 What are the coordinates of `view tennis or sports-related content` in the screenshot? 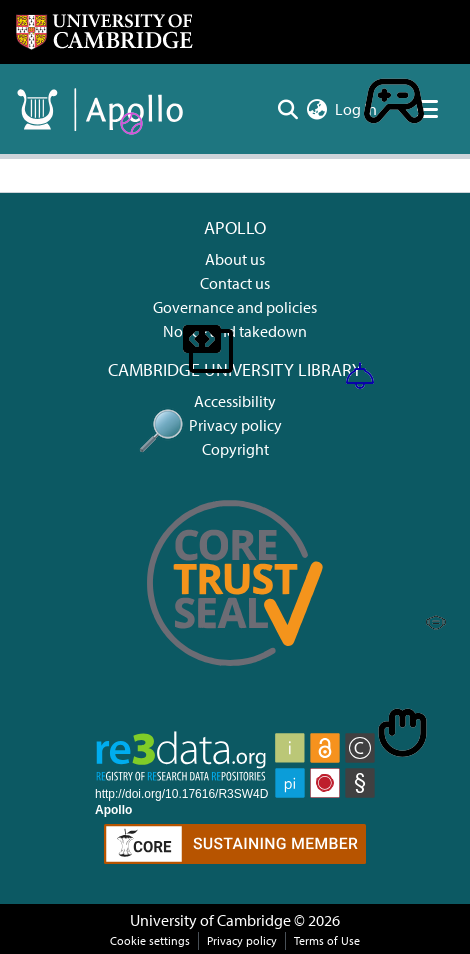 It's located at (131, 123).